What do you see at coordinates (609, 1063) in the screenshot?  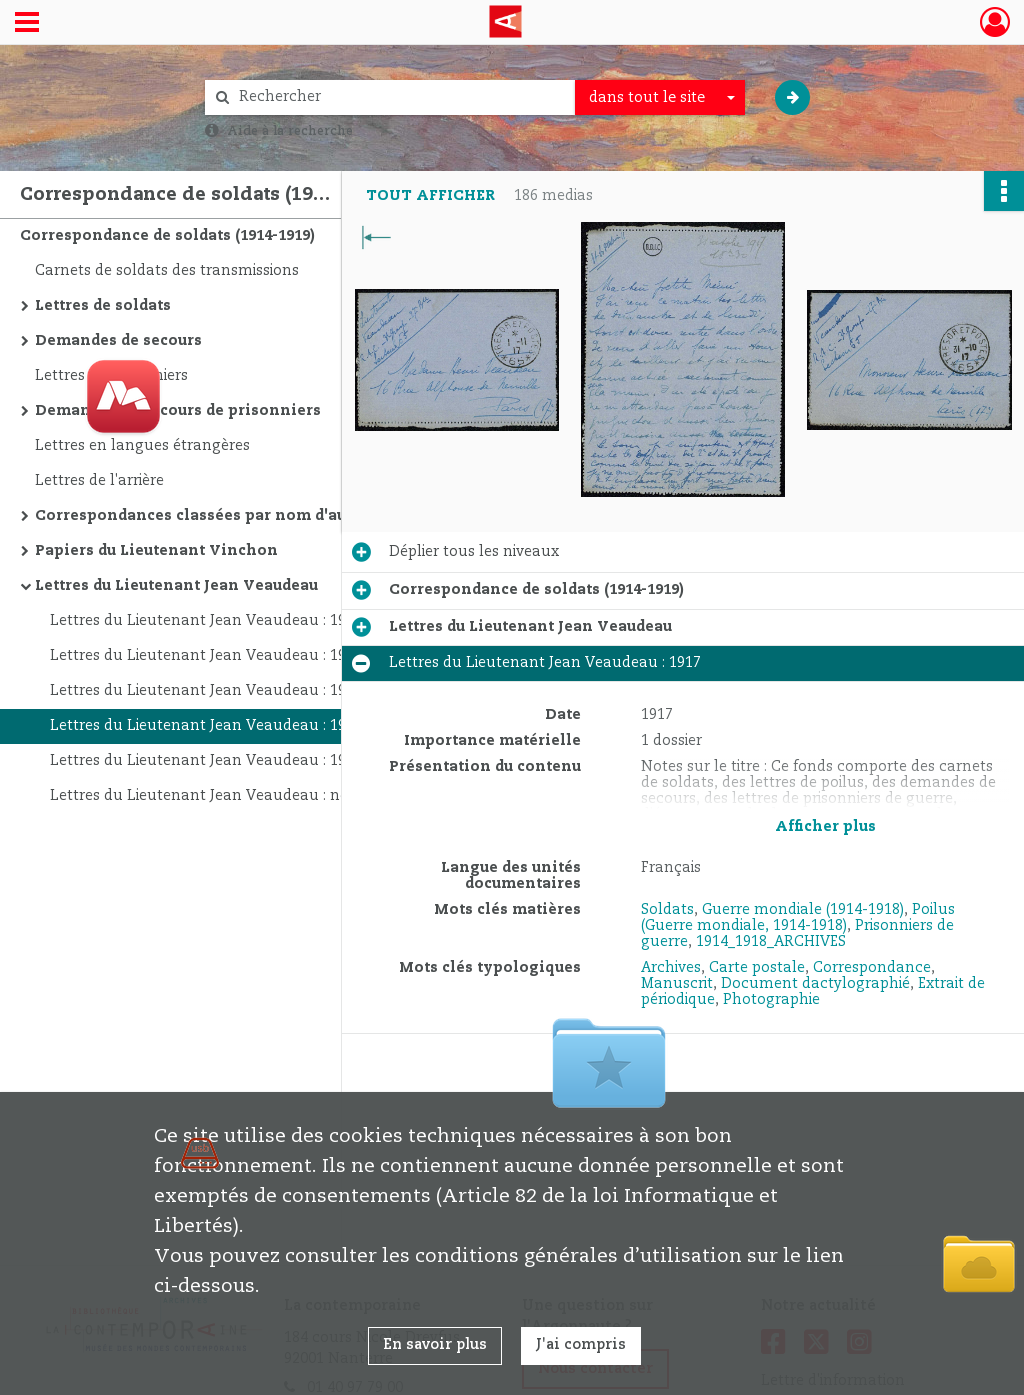 I see `open your bookmarked files folder` at bounding box center [609, 1063].